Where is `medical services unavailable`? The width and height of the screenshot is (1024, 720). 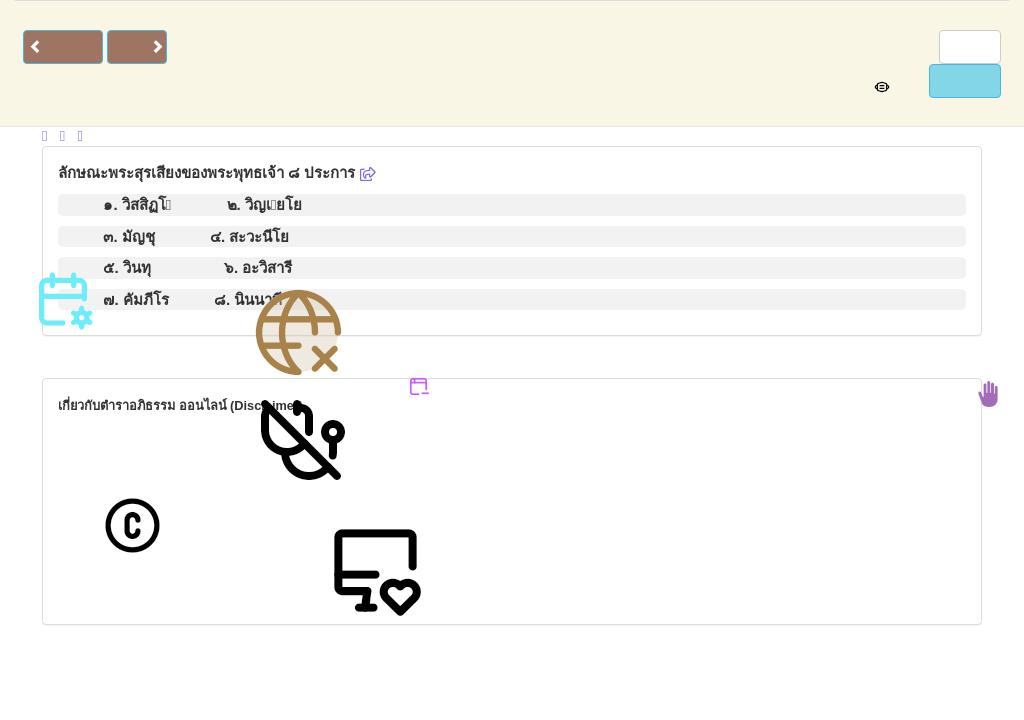
medical services unavailable is located at coordinates (301, 440).